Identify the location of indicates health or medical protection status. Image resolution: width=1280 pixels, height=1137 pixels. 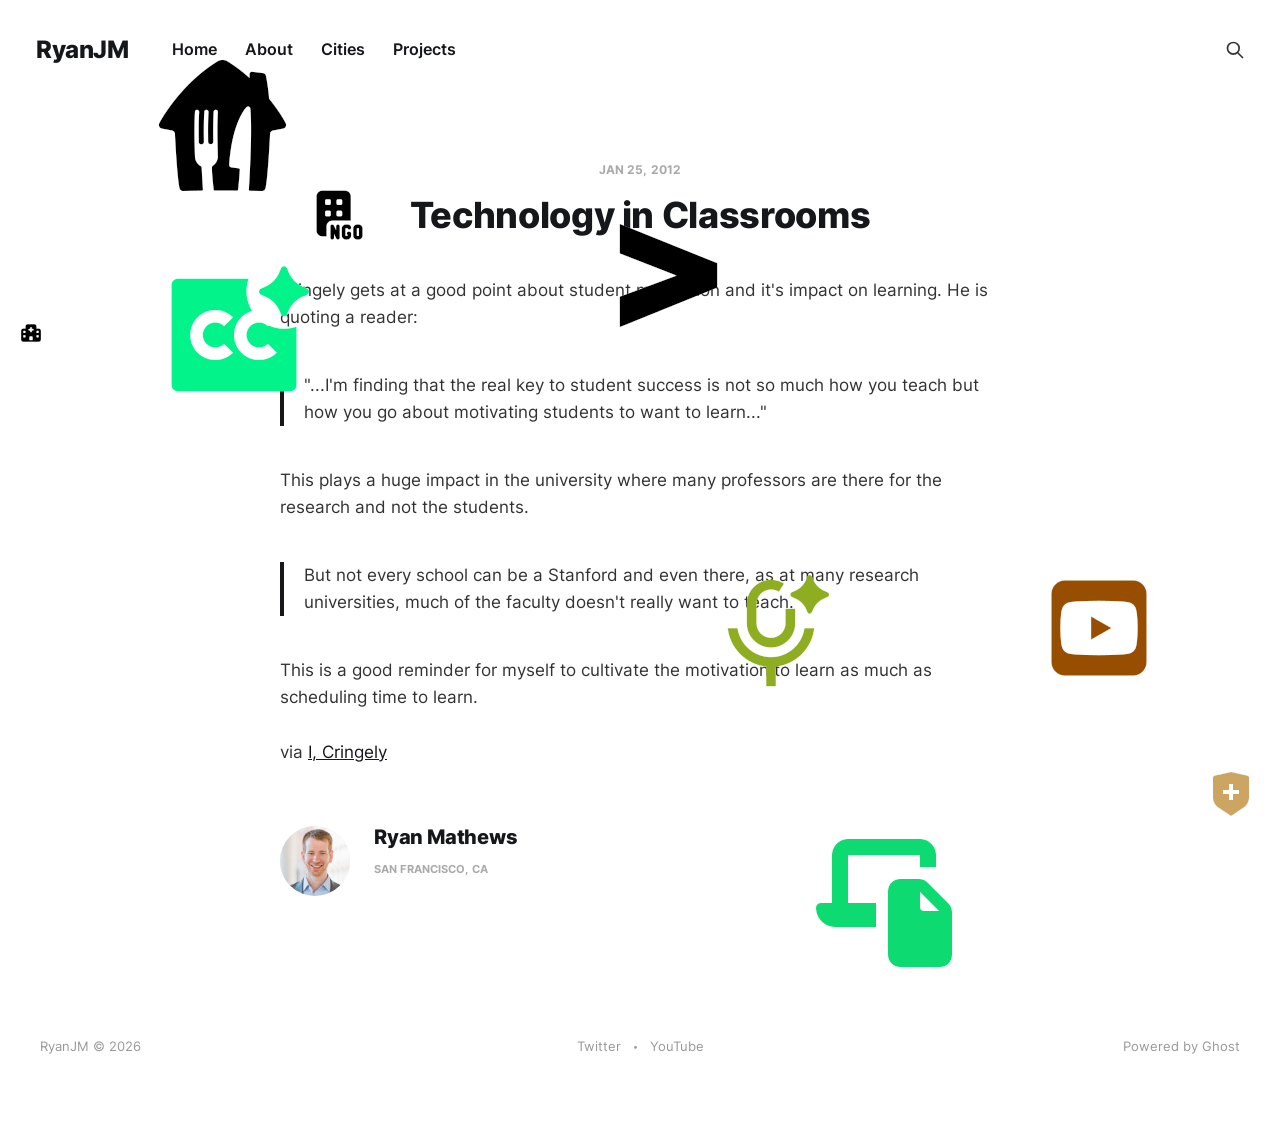
(1231, 794).